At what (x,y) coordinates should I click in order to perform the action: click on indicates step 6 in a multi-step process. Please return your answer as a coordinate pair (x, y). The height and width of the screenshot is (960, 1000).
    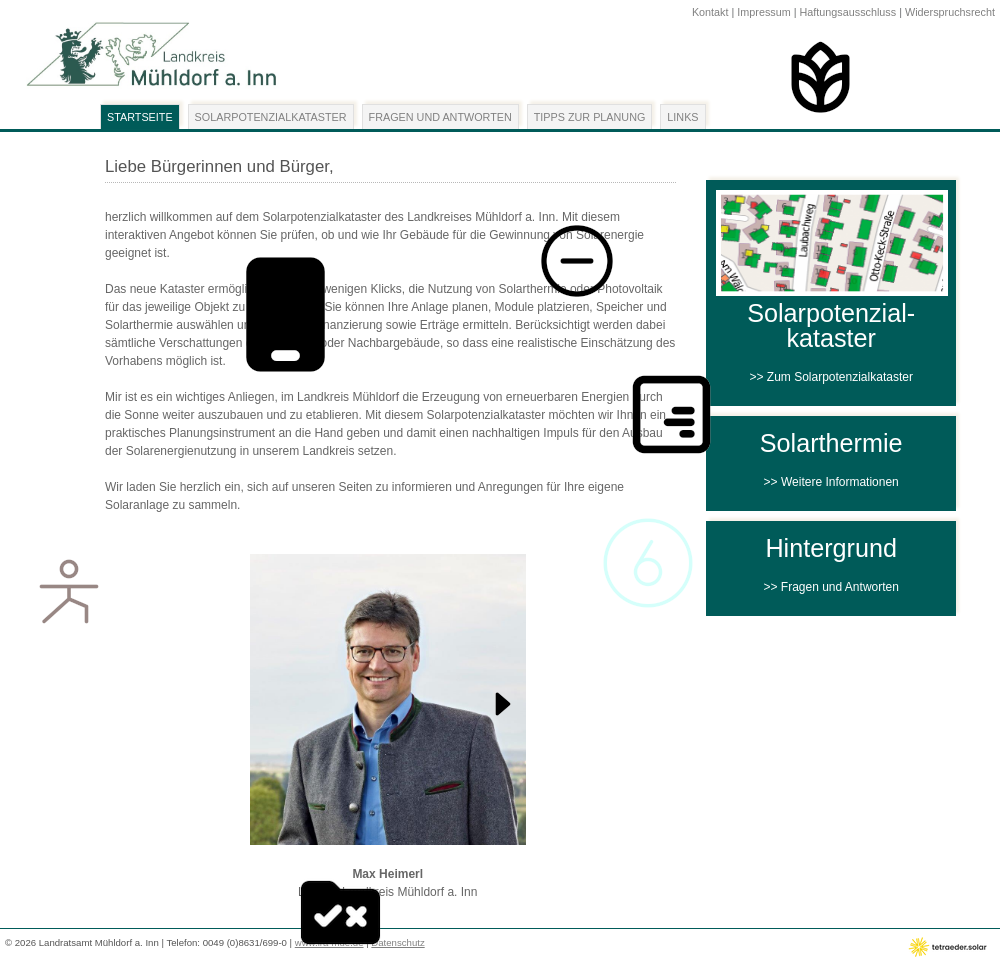
    Looking at the image, I should click on (648, 563).